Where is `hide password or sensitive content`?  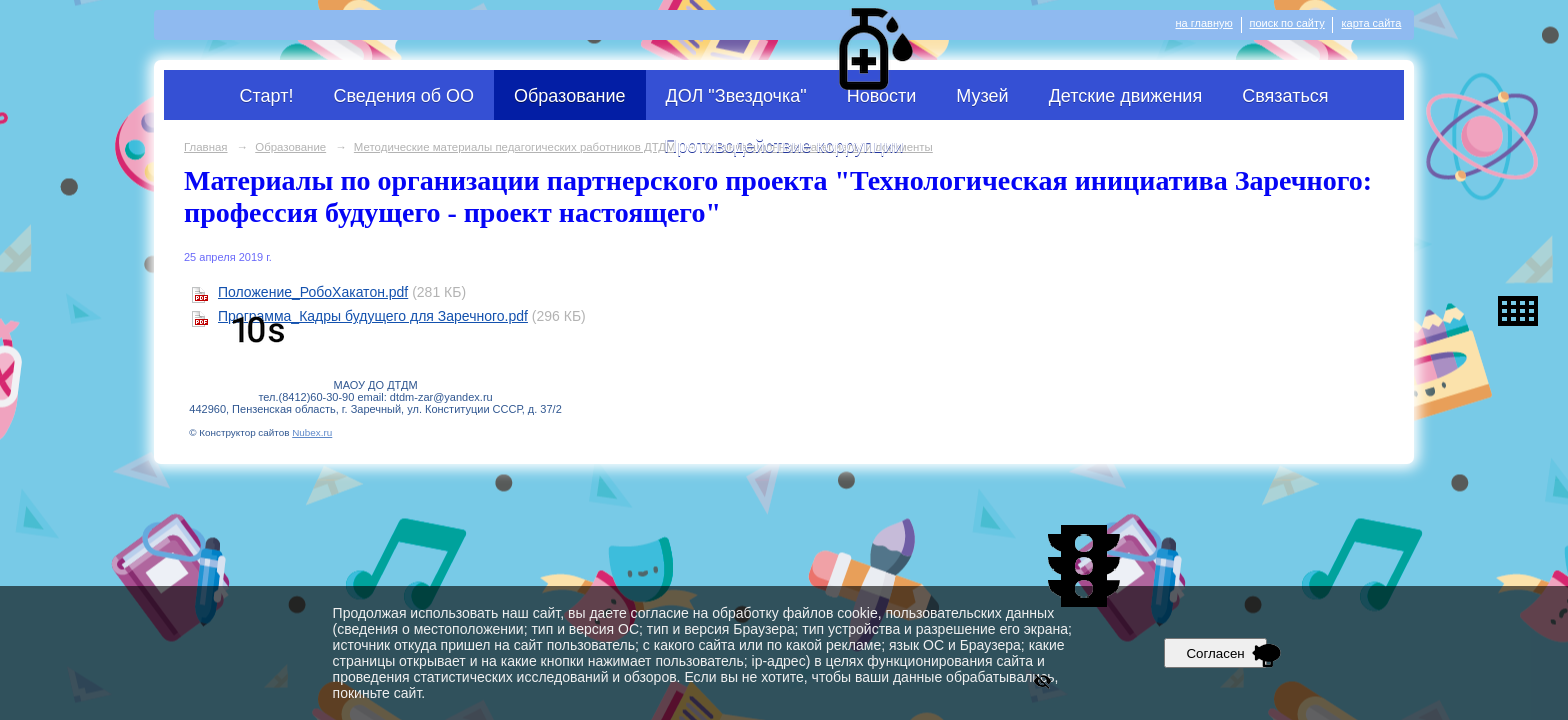 hide password or sensitive content is located at coordinates (1042, 681).